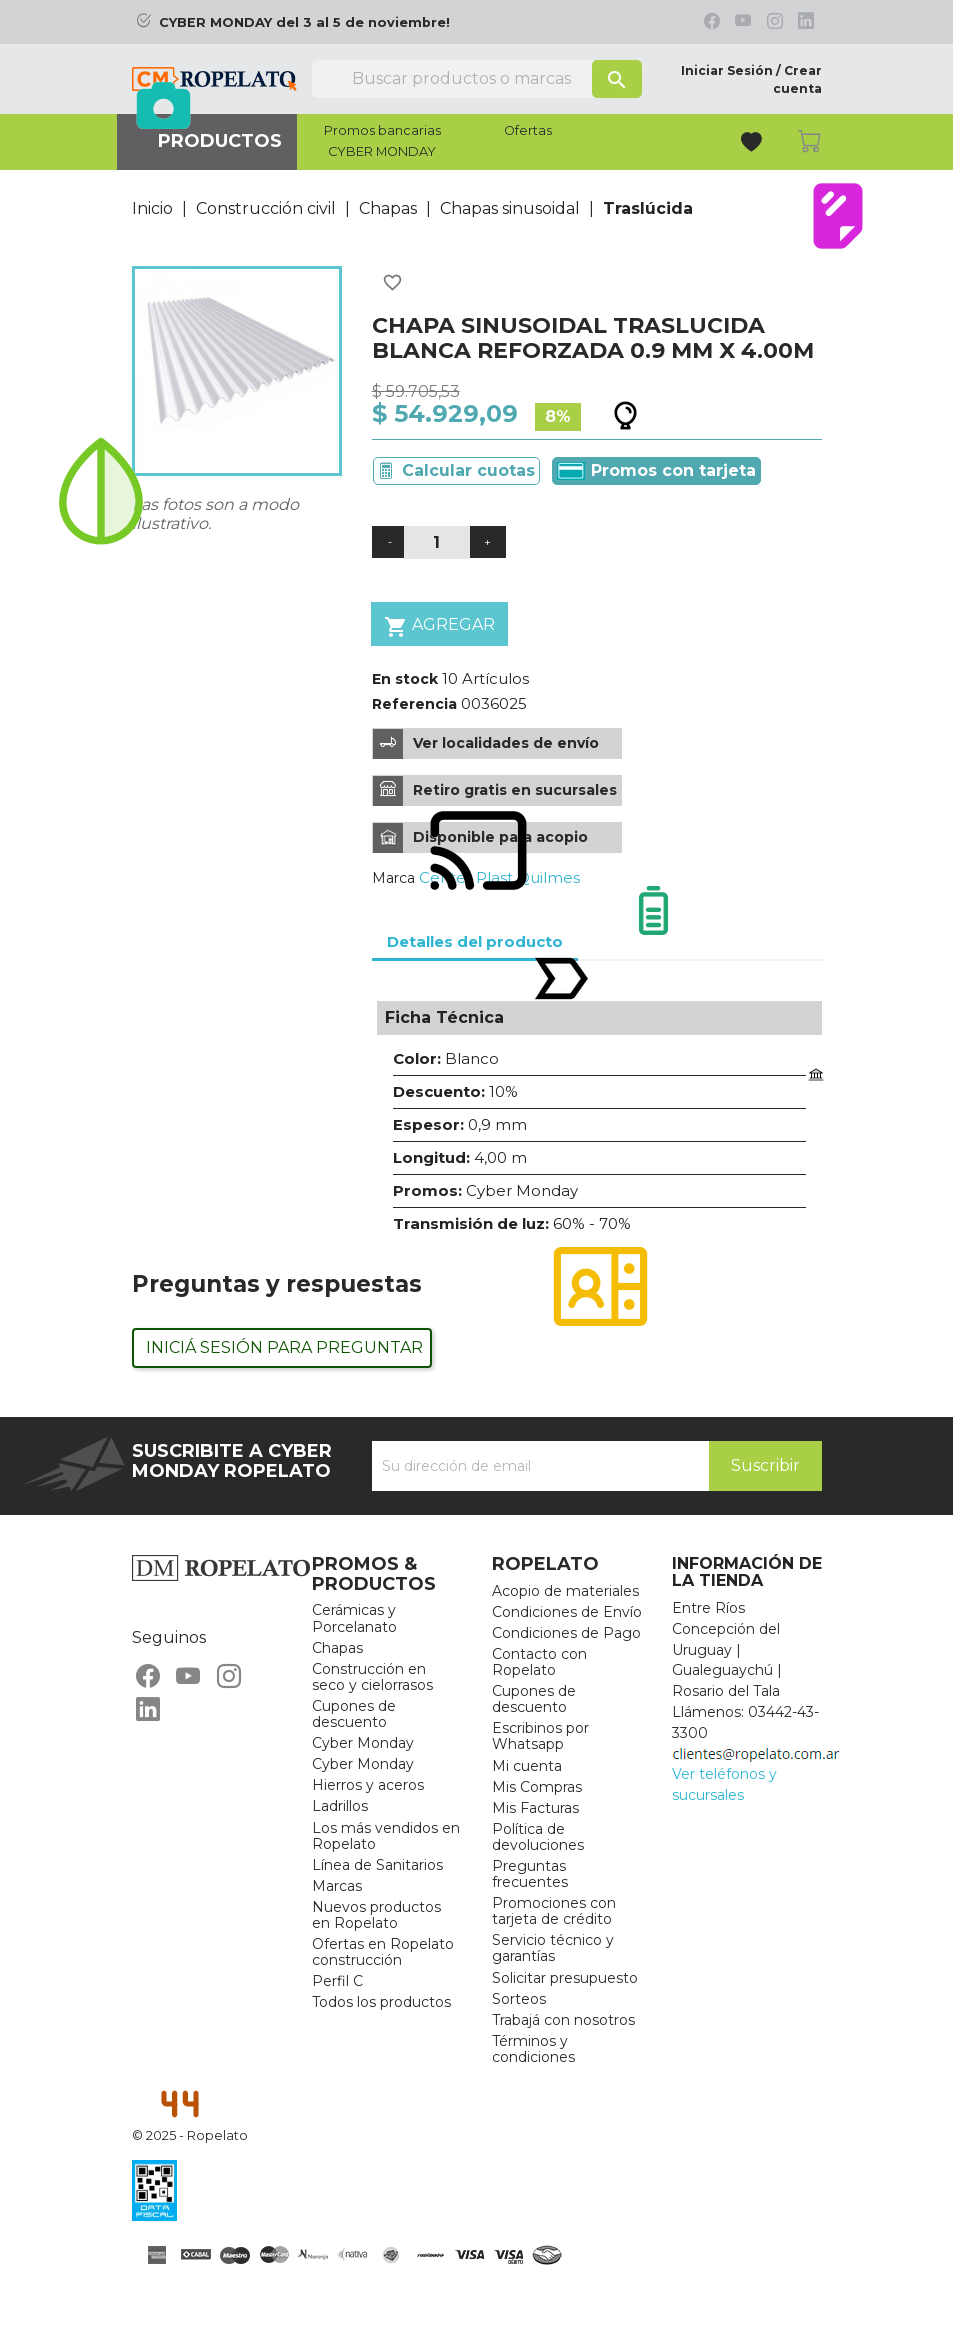 Image resolution: width=953 pixels, height=2337 pixels. What do you see at coordinates (653, 910) in the screenshot?
I see `indicates high battery level` at bounding box center [653, 910].